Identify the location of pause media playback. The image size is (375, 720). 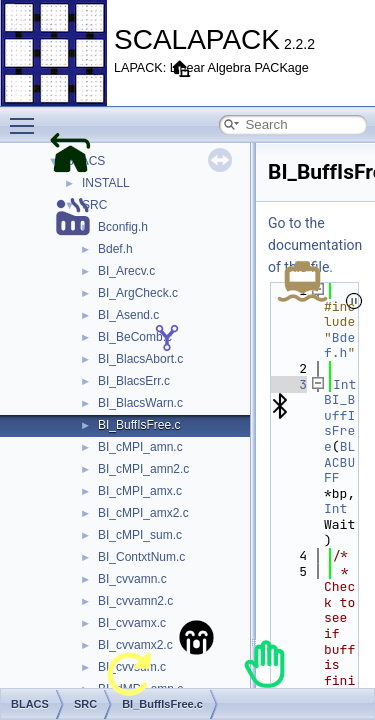
(354, 301).